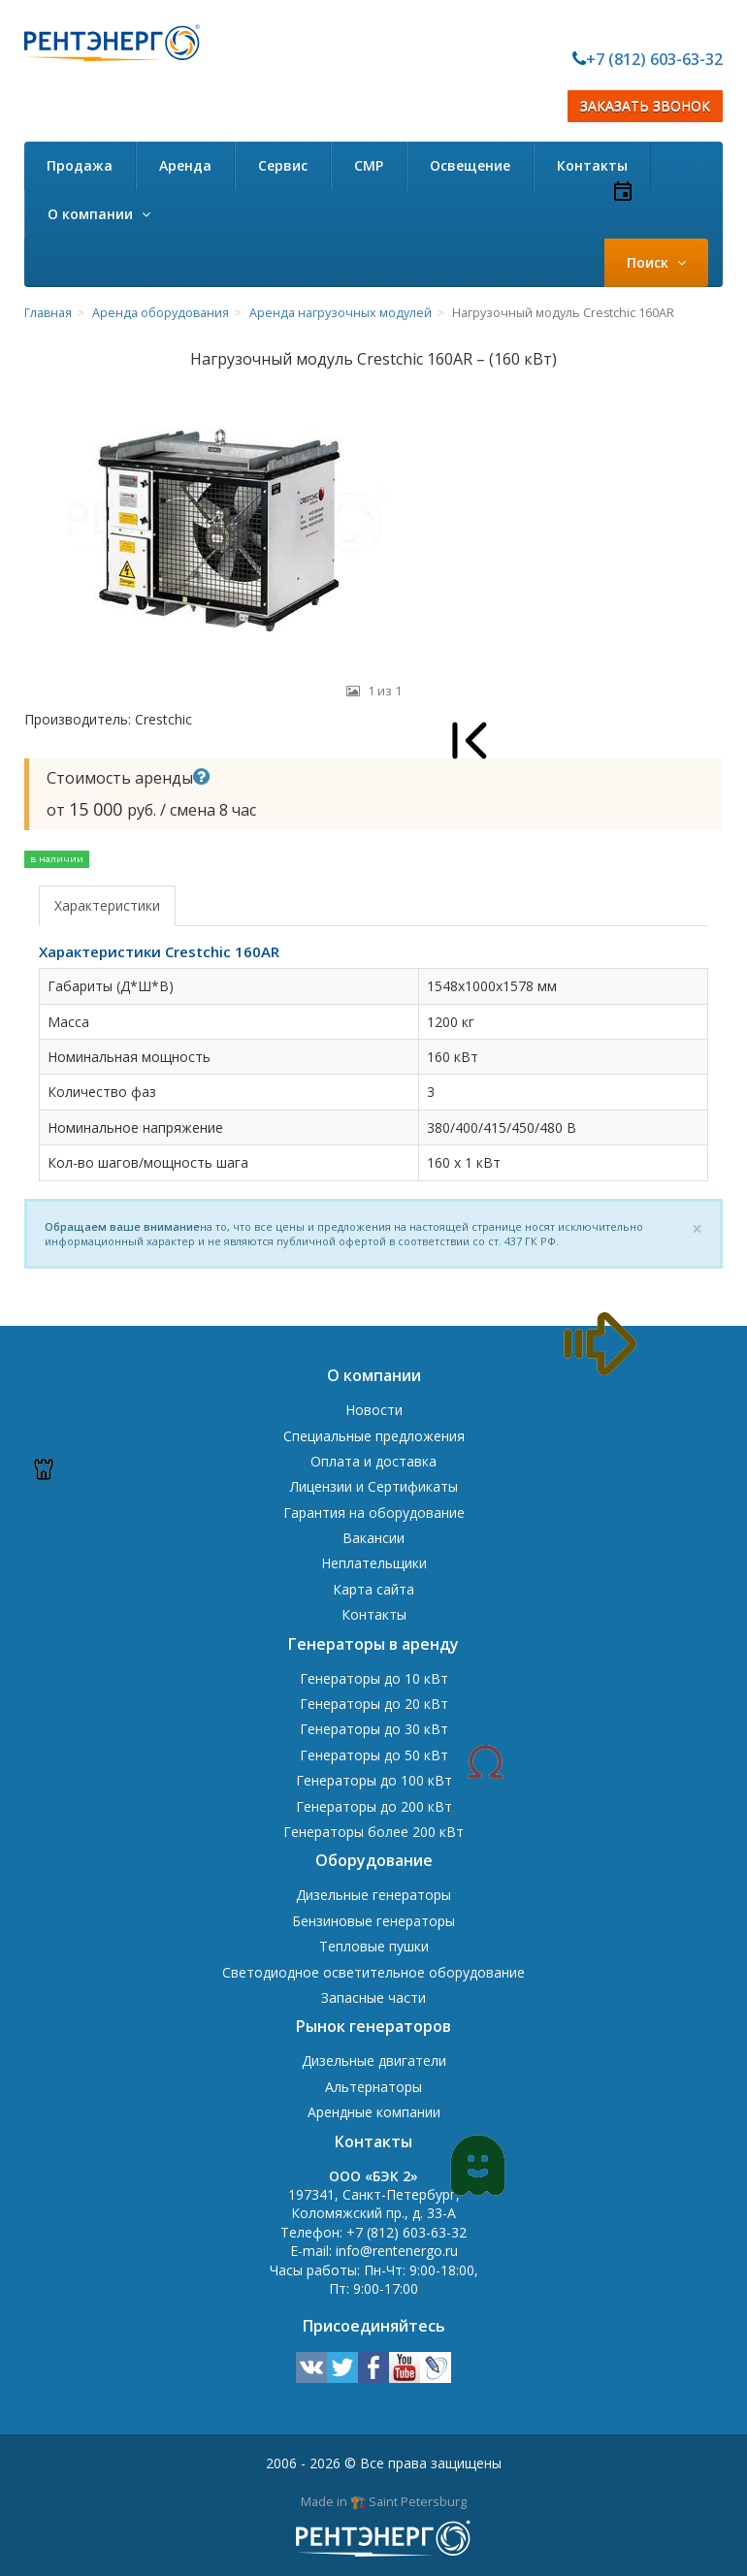  Describe the element at coordinates (623, 191) in the screenshot. I see `view calendar or scheduled events` at that location.